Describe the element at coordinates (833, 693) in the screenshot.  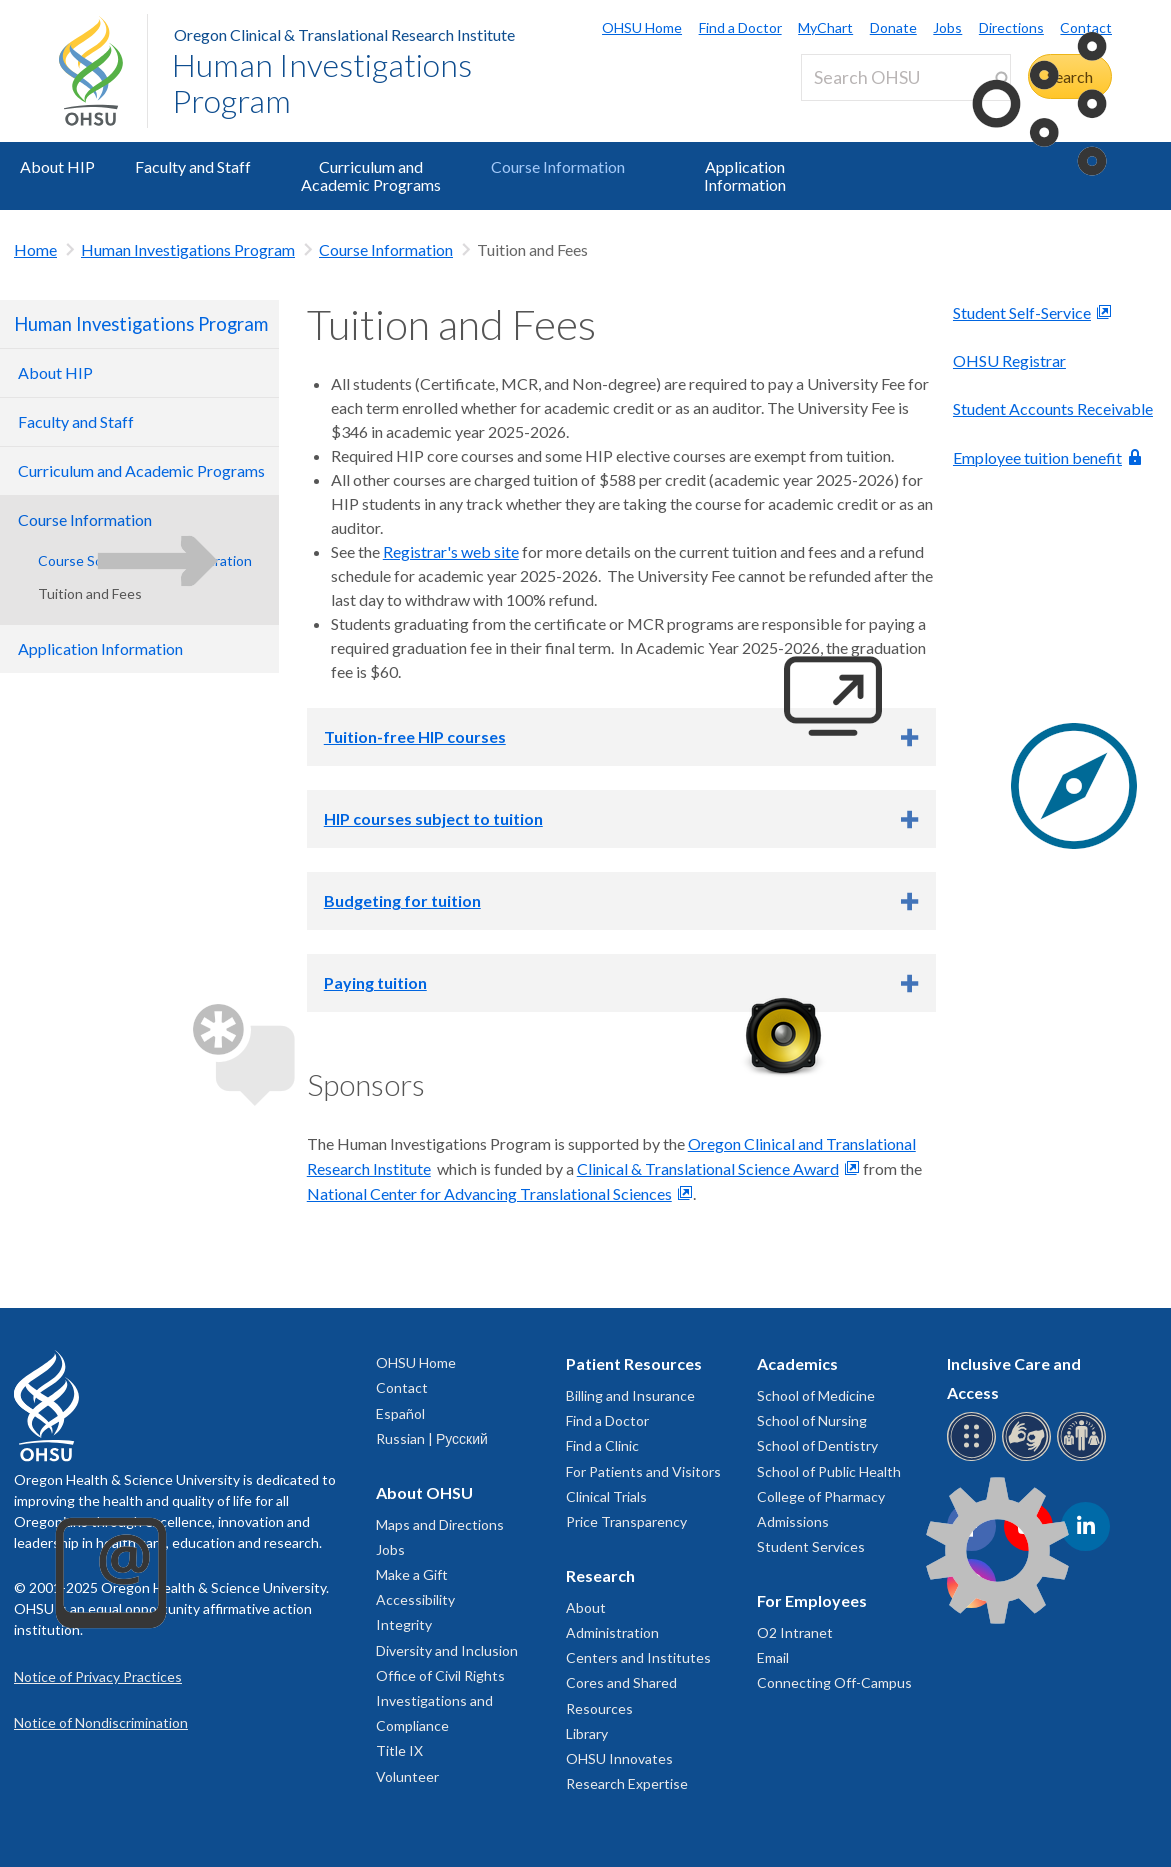
I see `access desktop sharing settings` at that location.